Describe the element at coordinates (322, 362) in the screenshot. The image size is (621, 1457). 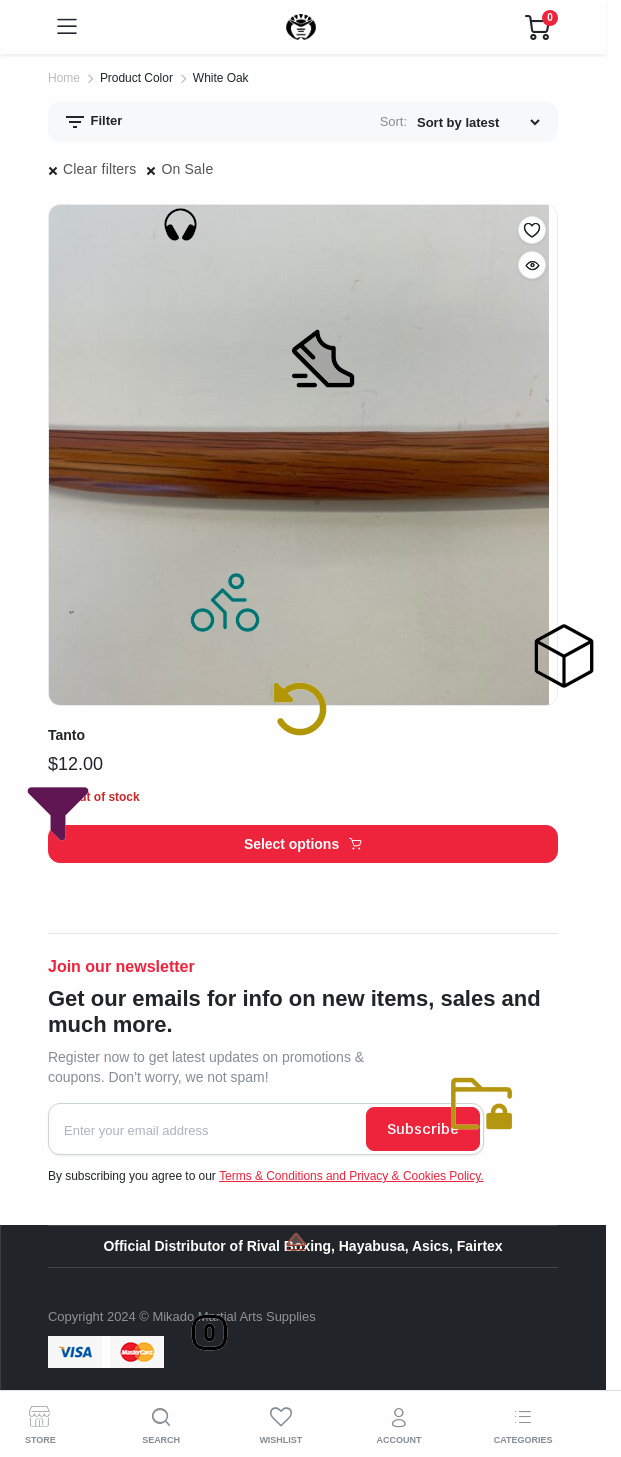
I see `start a run or workout activity` at that location.